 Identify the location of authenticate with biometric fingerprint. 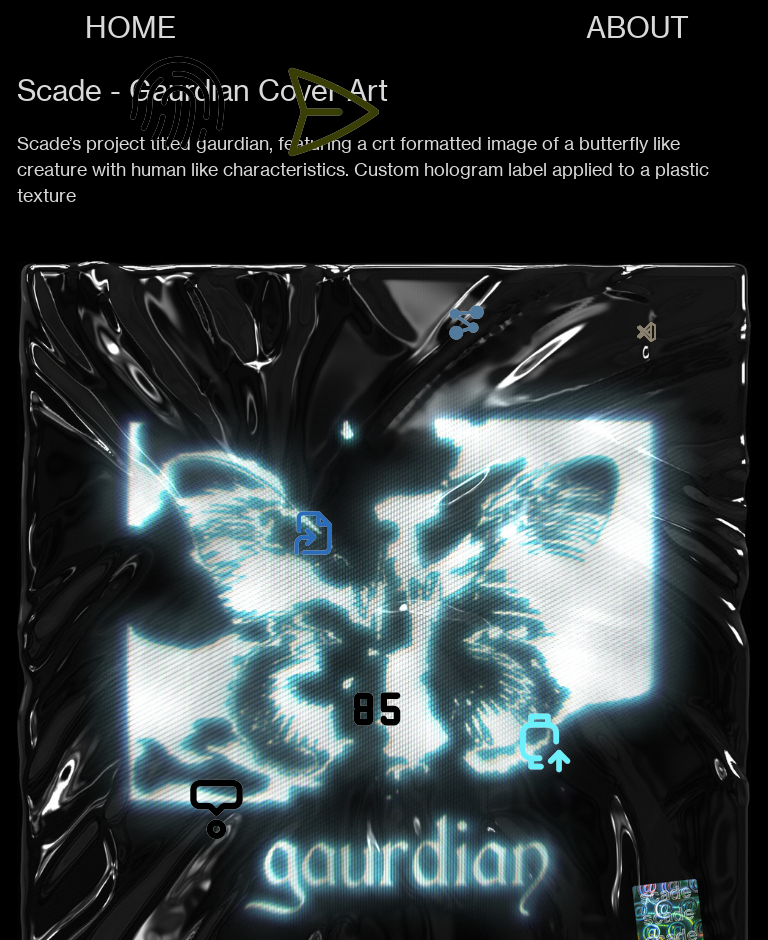
(178, 102).